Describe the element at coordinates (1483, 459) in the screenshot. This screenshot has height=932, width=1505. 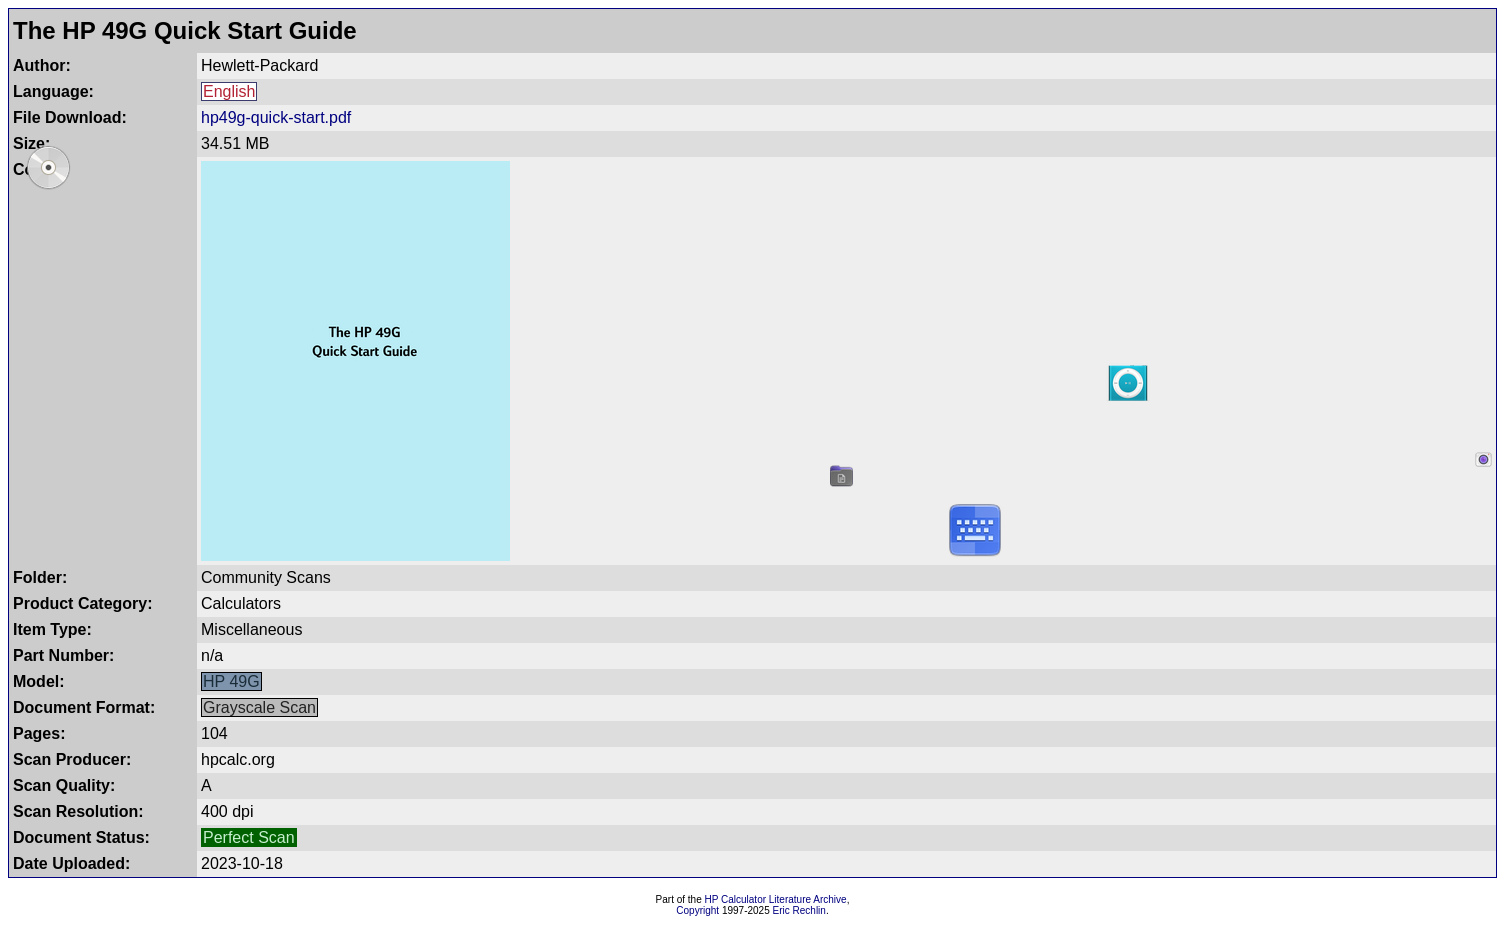
I see `open the cheese webcam application` at that location.